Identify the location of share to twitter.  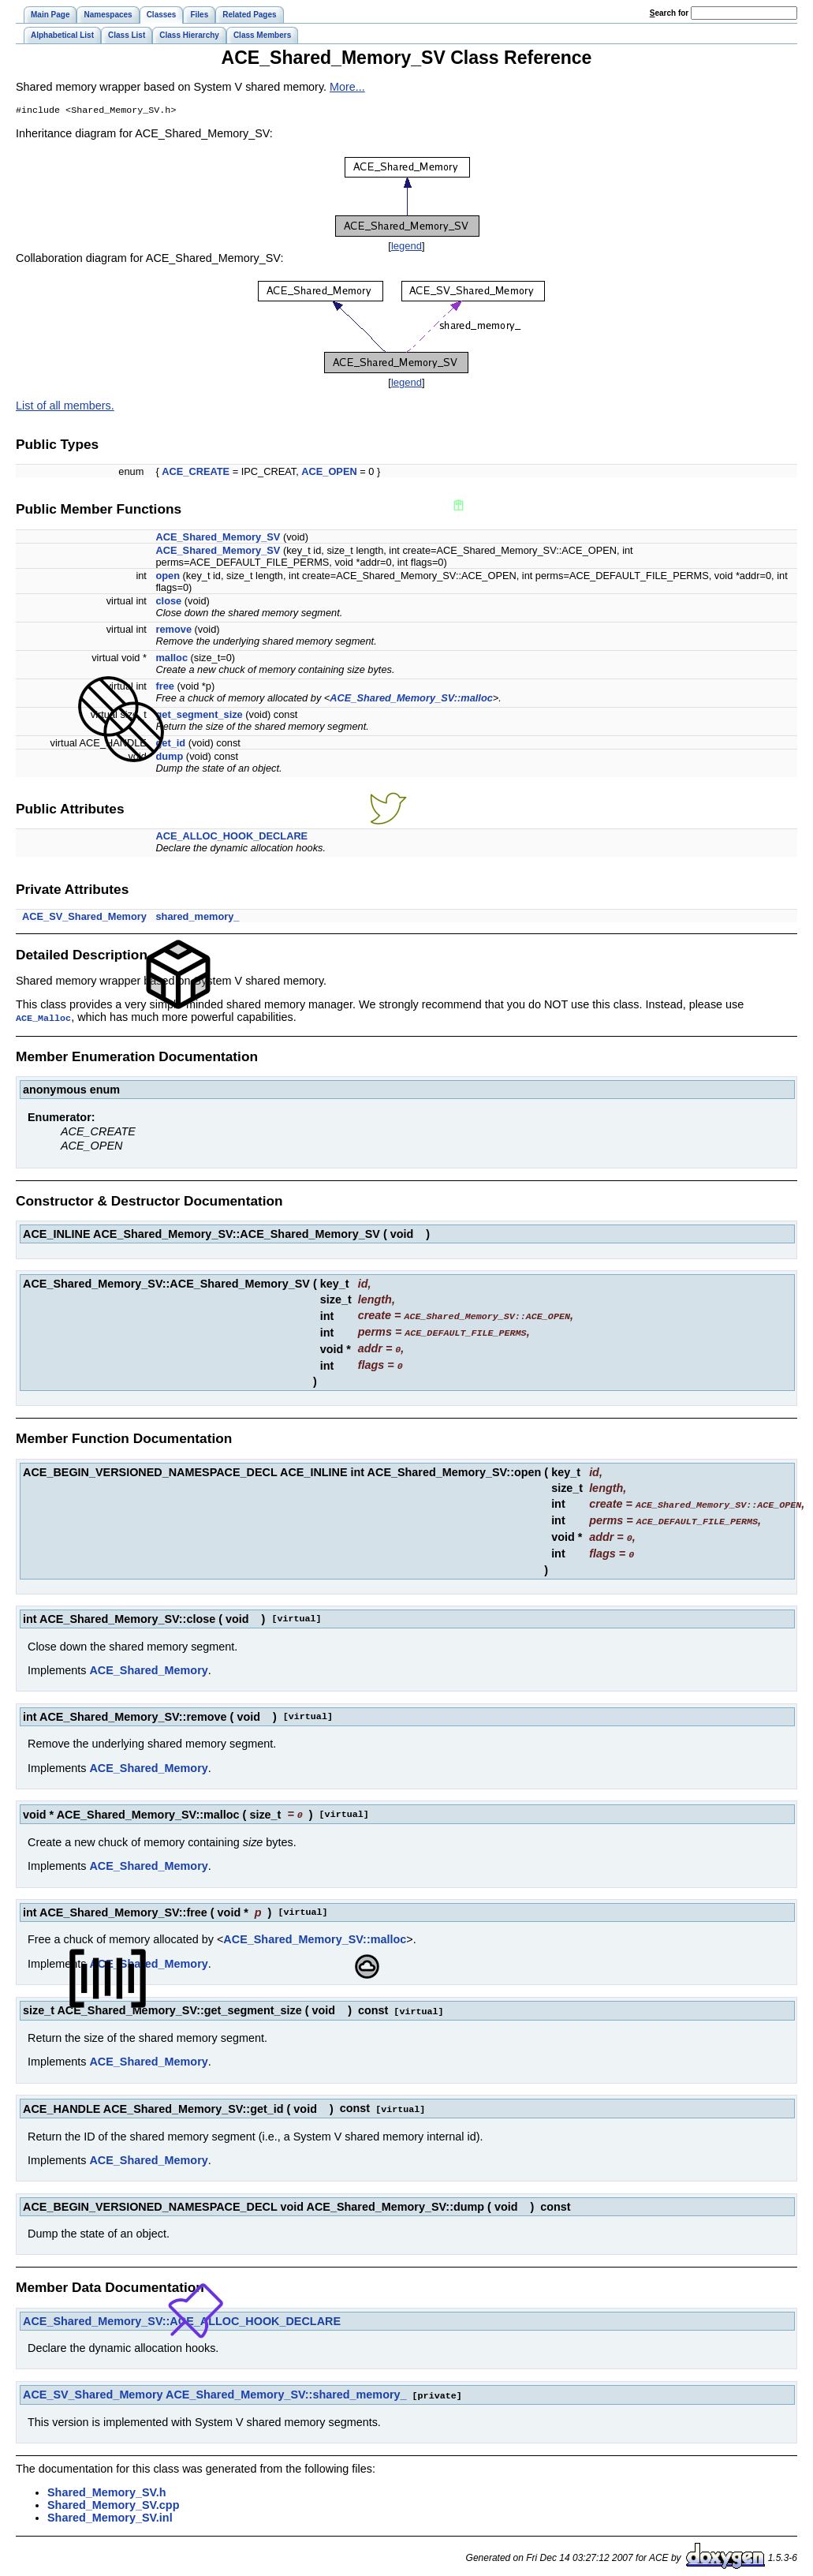
(386, 807).